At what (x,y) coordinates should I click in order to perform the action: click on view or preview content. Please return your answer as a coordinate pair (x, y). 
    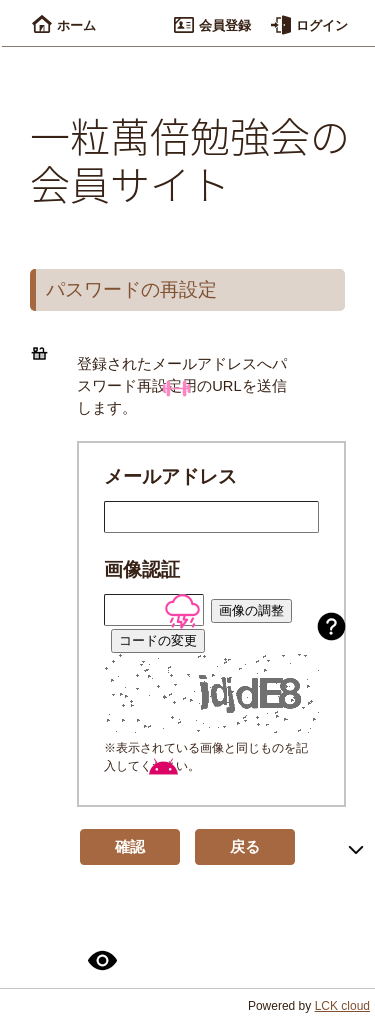
    Looking at the image, I should click on (102, 960).